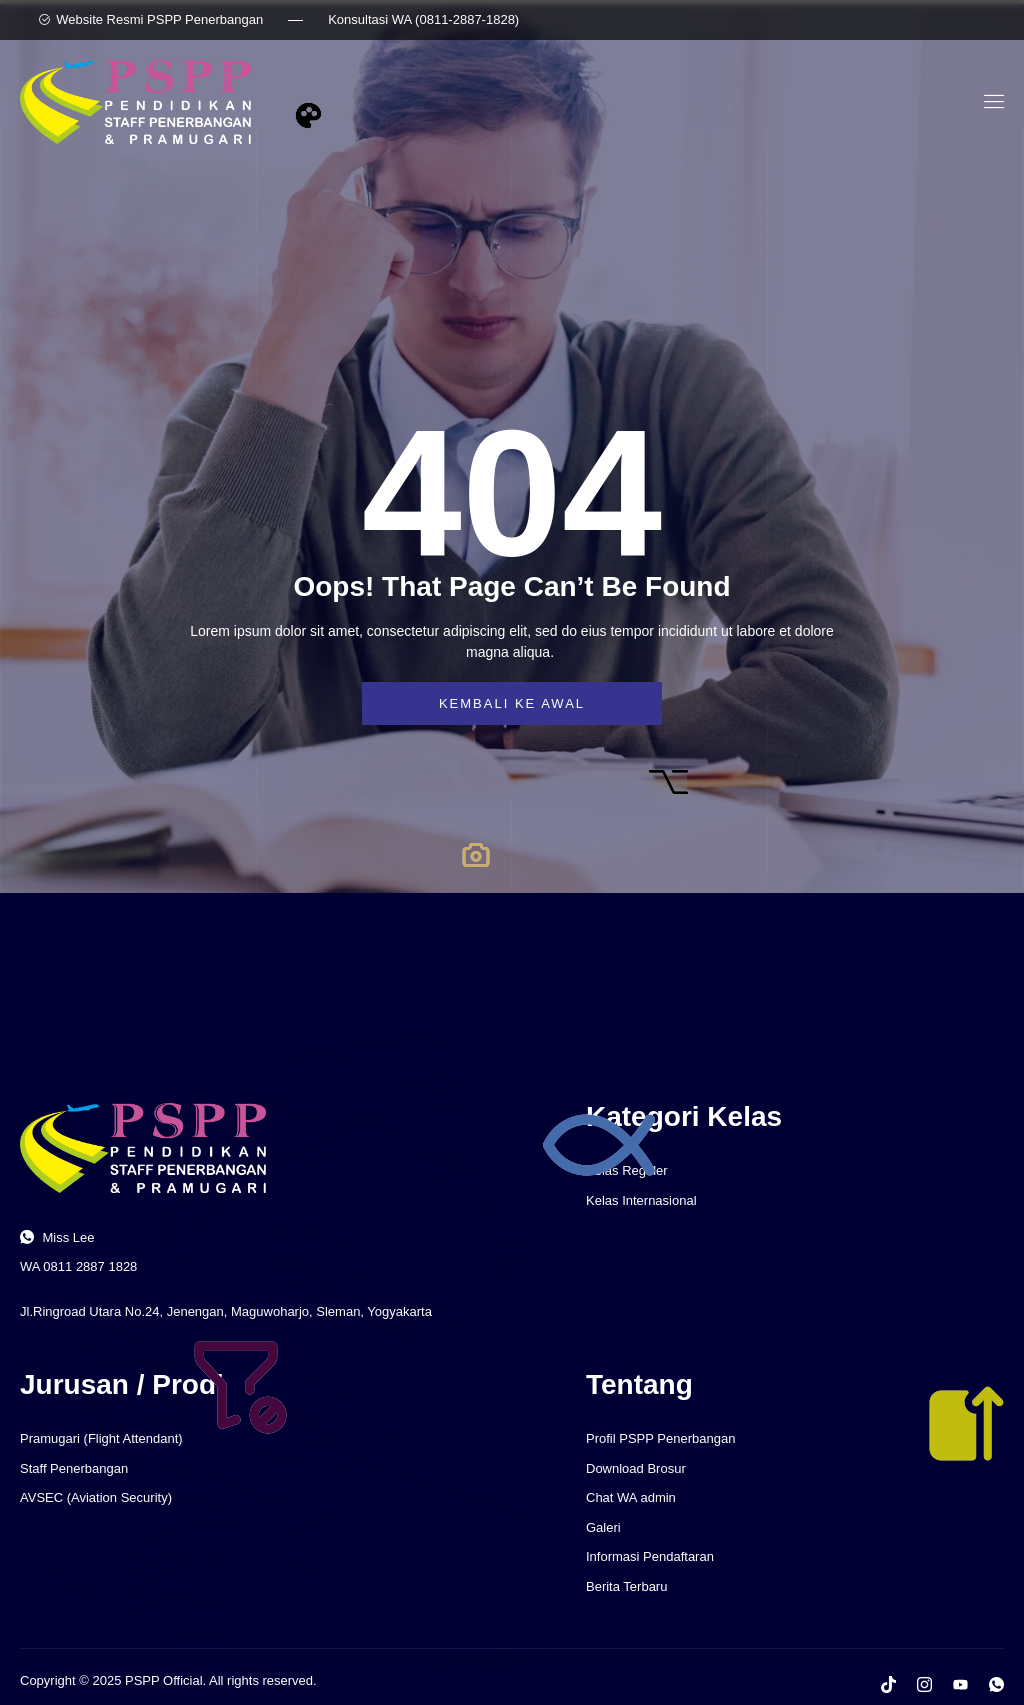  What do you see at coordinates (964, 1425) in the screenshot?
I see `auto-fit content to top of container` at bounding box center [964, 1425].